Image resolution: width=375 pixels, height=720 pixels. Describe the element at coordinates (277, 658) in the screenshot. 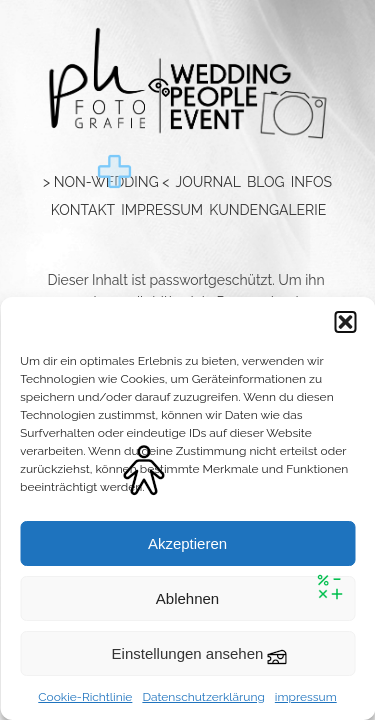

I see `cheese or dairy product category` at that location.